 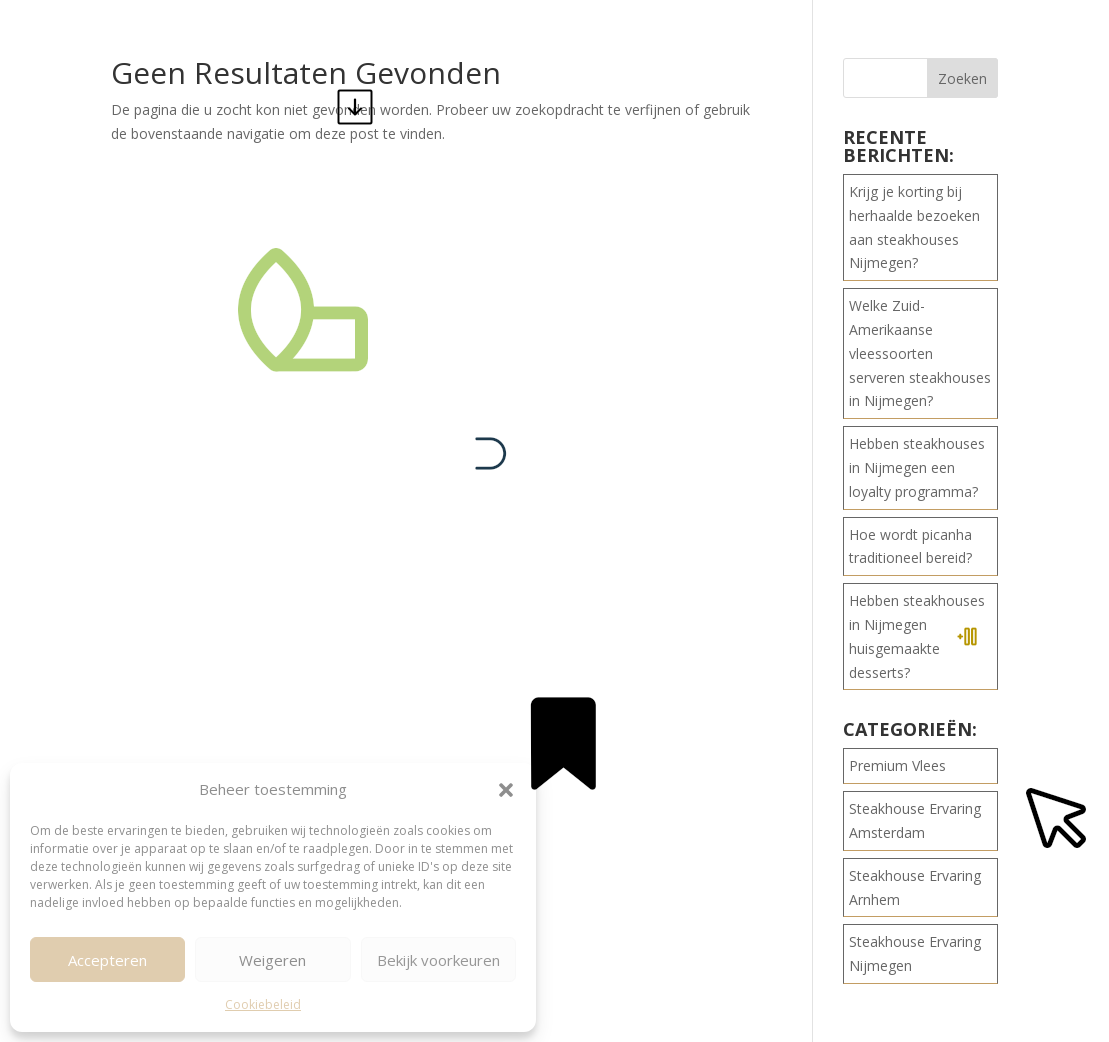 What do you see at coordinates (1056, 818) in the screenshot?
I see `mouse cursor or pointer indicator` at bounding box center [1056, 818].